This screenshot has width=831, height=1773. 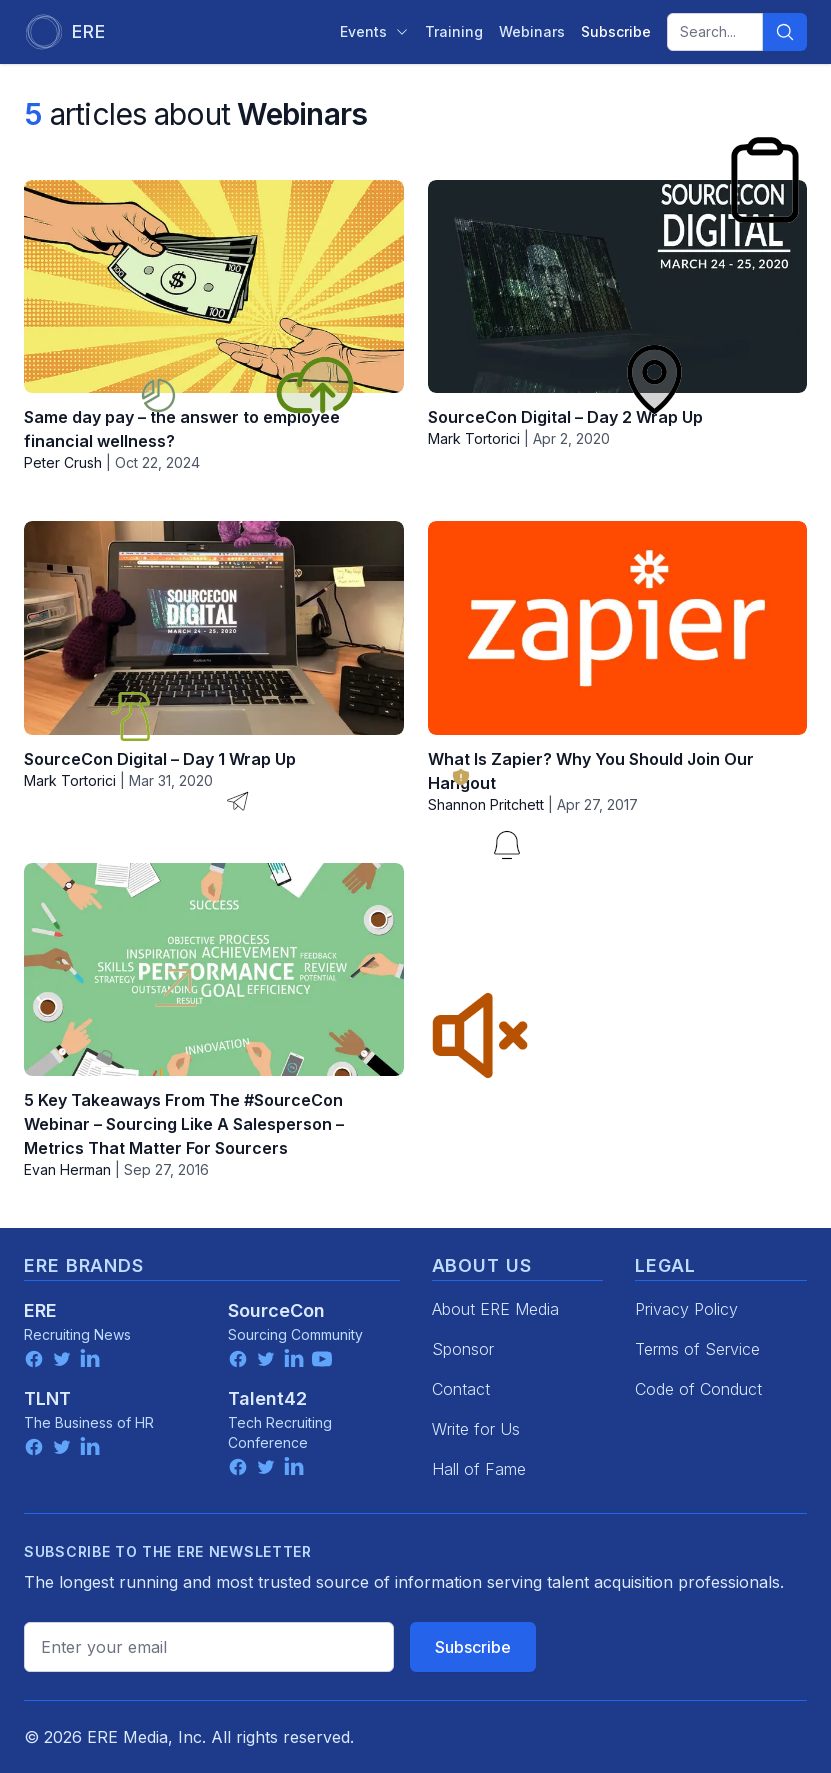 What do you see at coordinates (765, 180) in the screenshot?
I see `copy to clipboard` at bounding box center [765, 180].